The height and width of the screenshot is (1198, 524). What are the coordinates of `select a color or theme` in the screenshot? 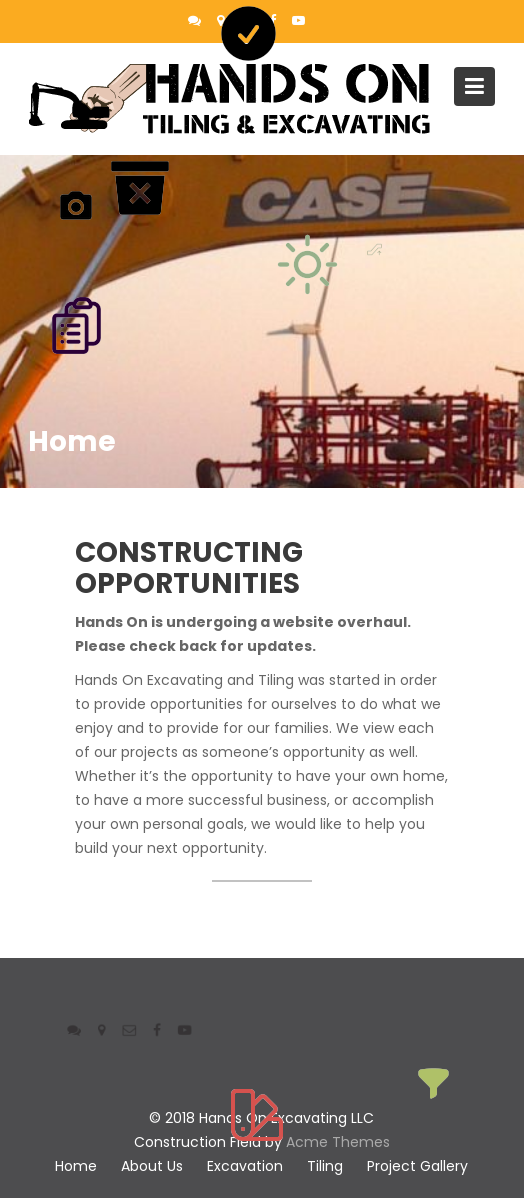 It's located at (257, 1115).